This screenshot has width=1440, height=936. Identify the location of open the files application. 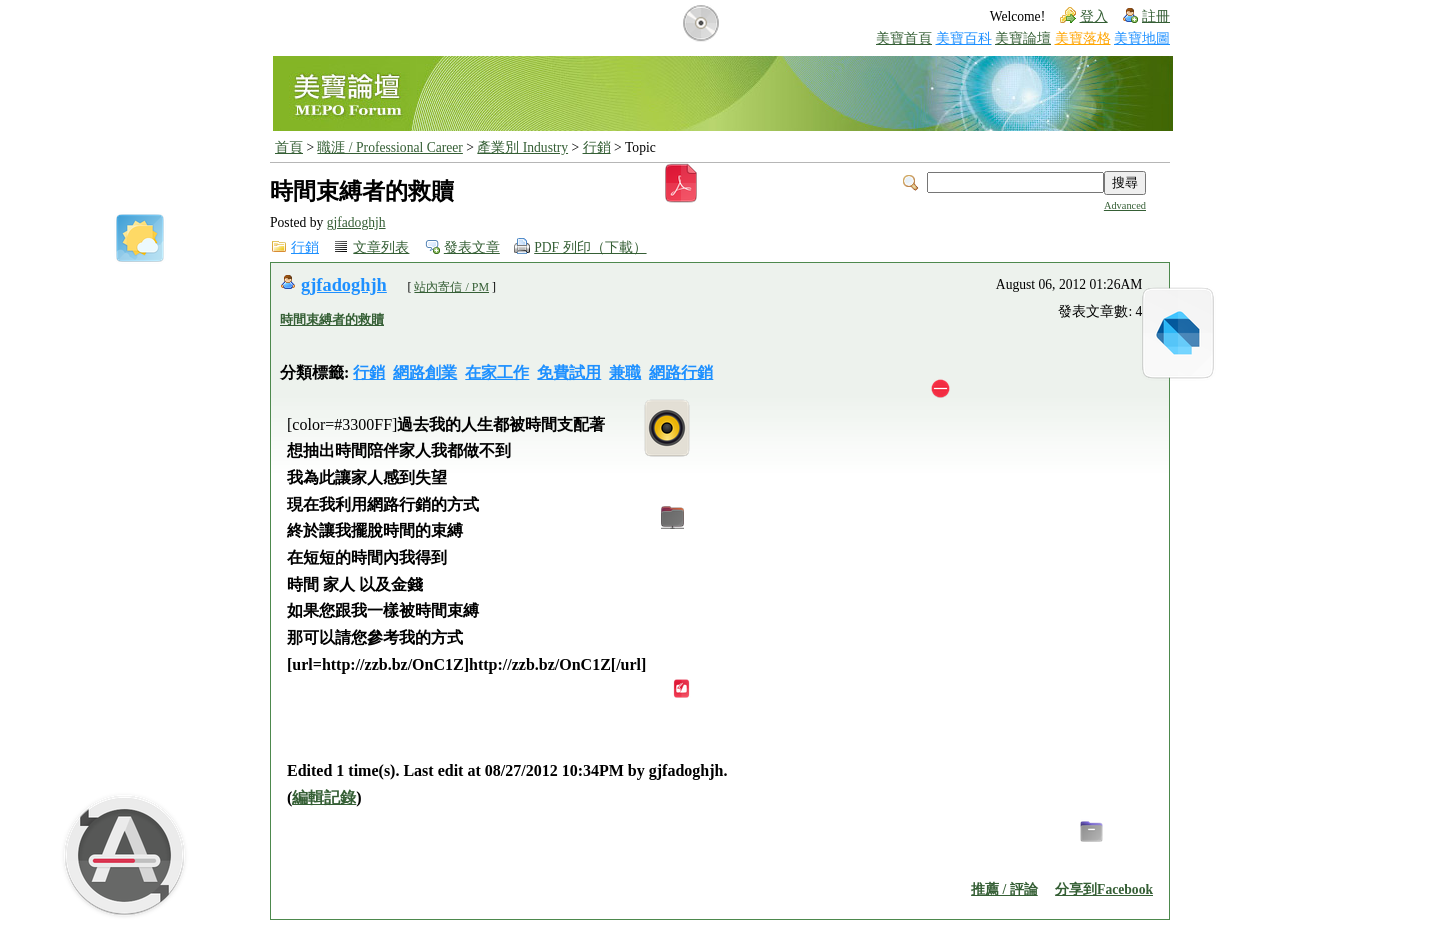
(1091, 831).